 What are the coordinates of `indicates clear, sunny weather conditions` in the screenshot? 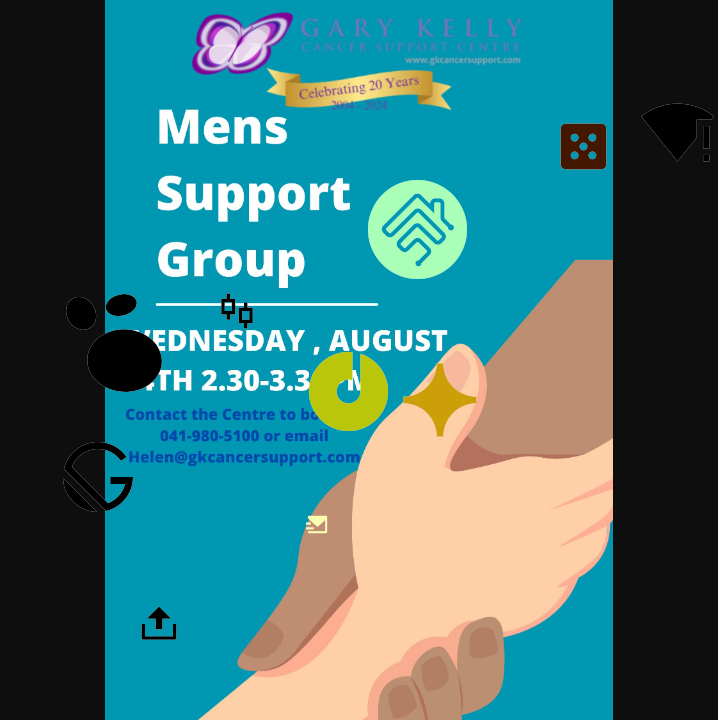 It's located at (440, 400).